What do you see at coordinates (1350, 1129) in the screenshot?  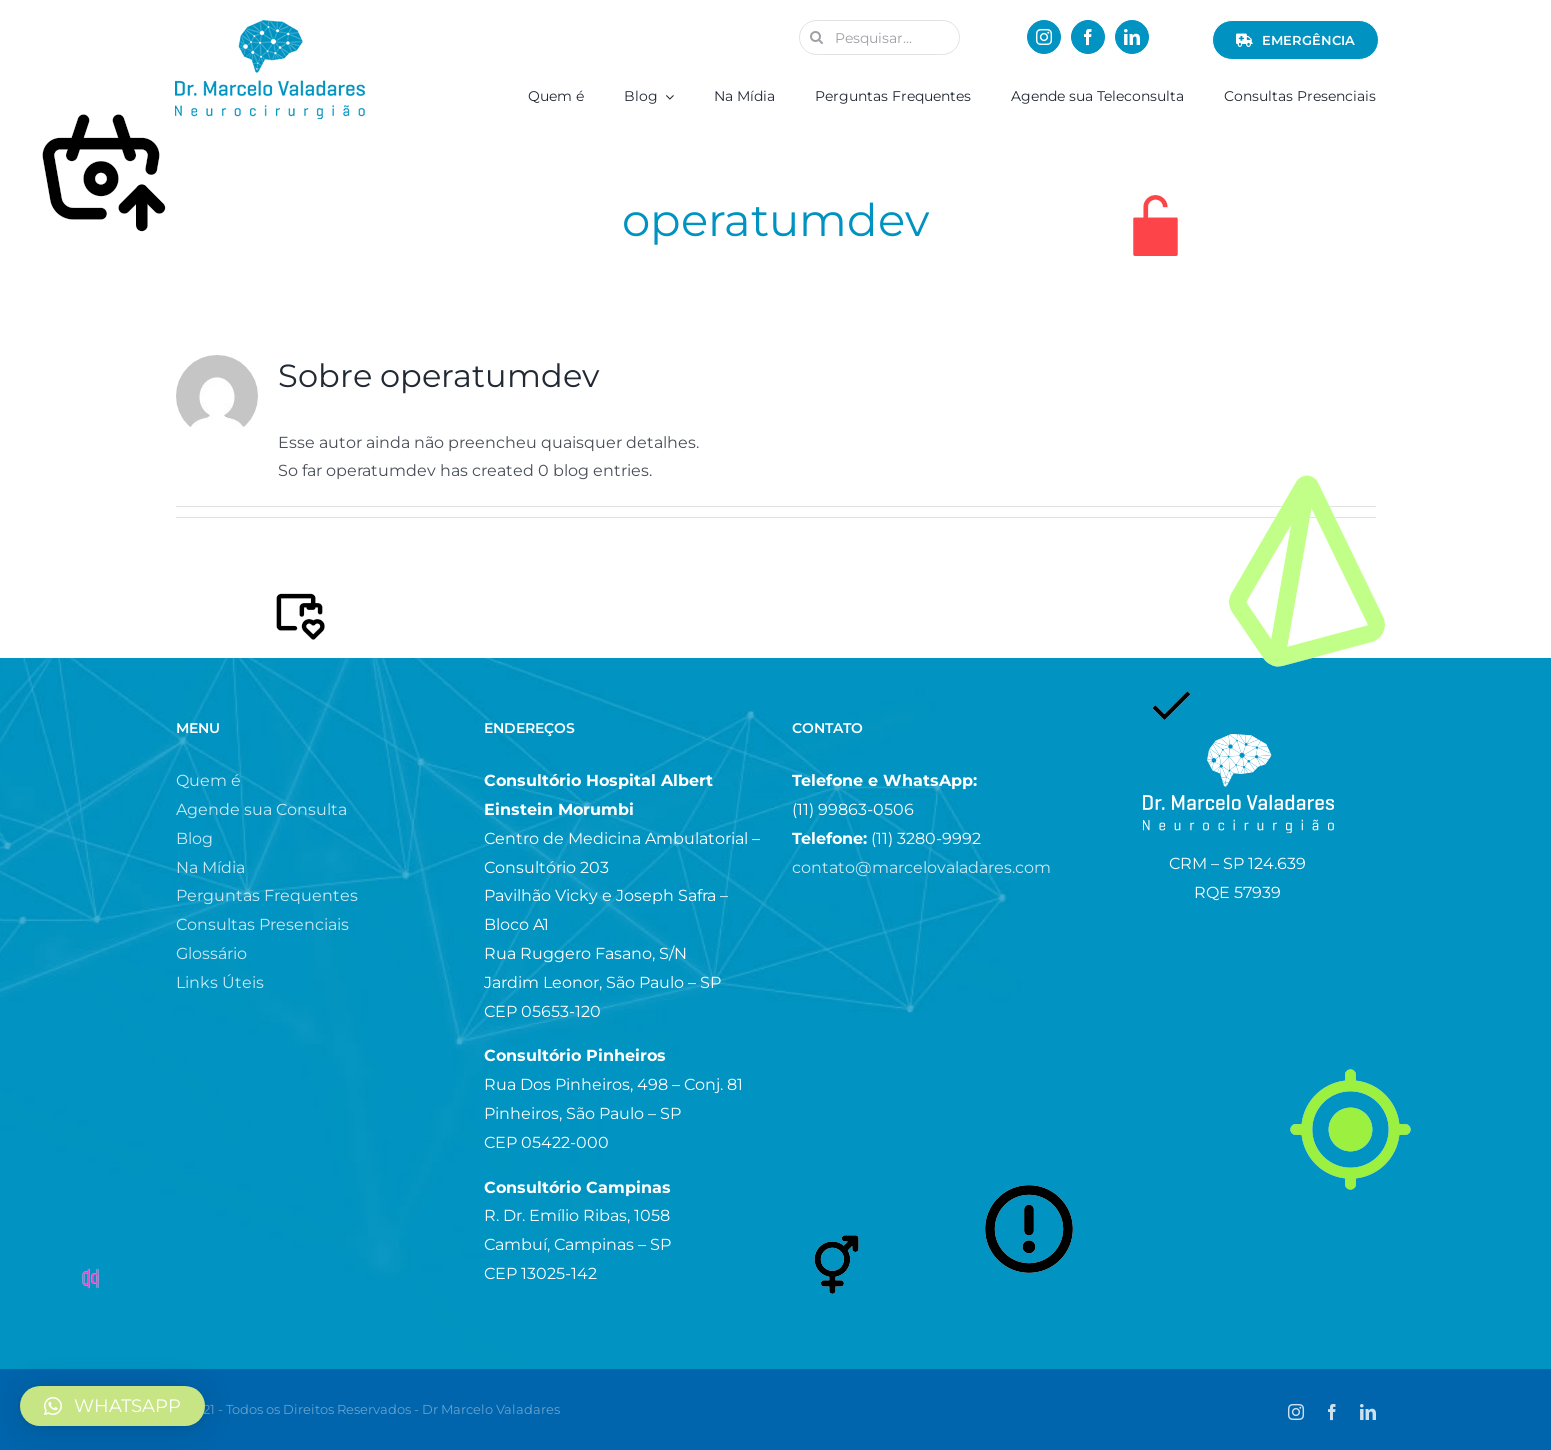 I see `center map on your current location` at bounding box center [1350, 1129].